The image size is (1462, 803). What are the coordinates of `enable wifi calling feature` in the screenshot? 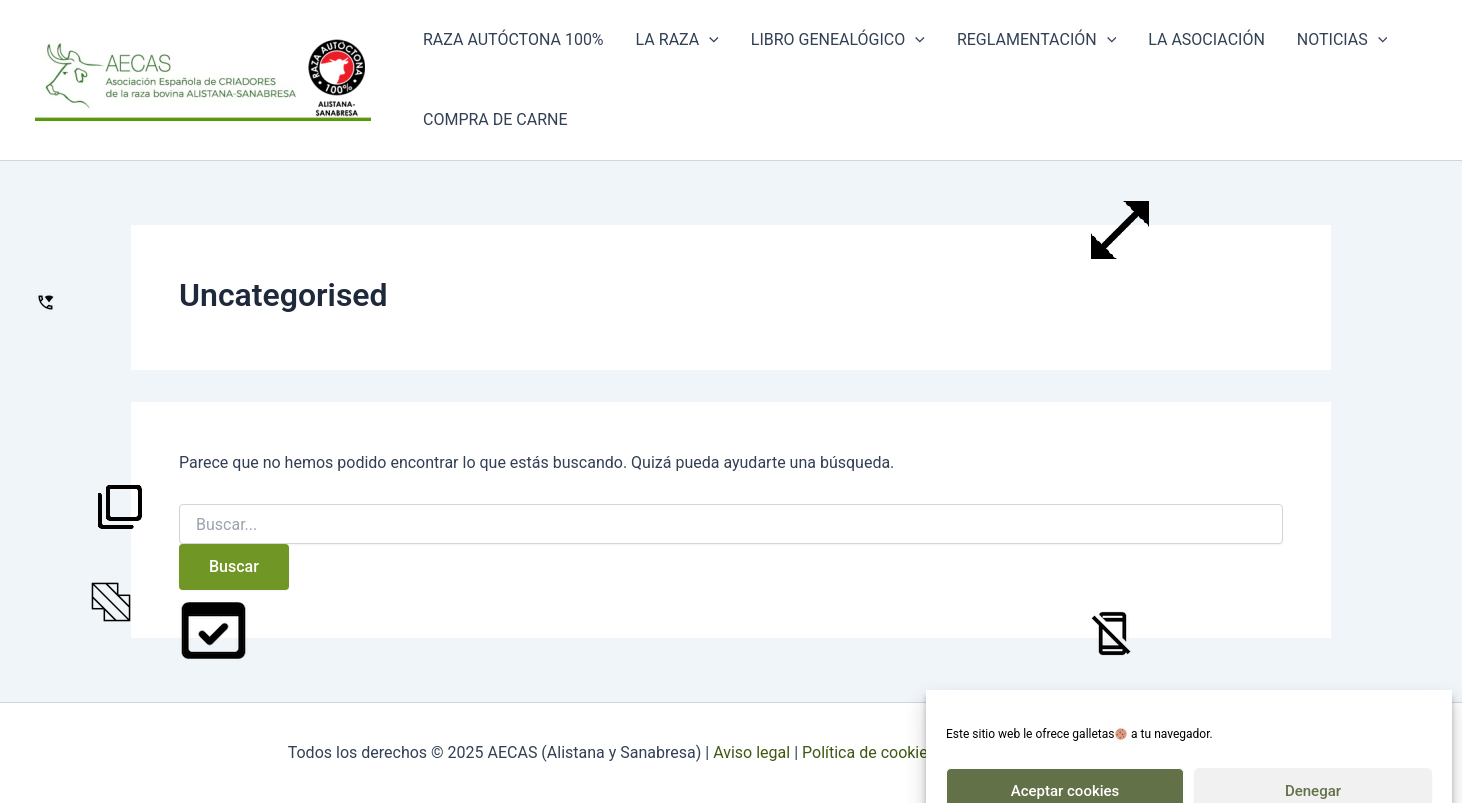 It's located at (45, 302).